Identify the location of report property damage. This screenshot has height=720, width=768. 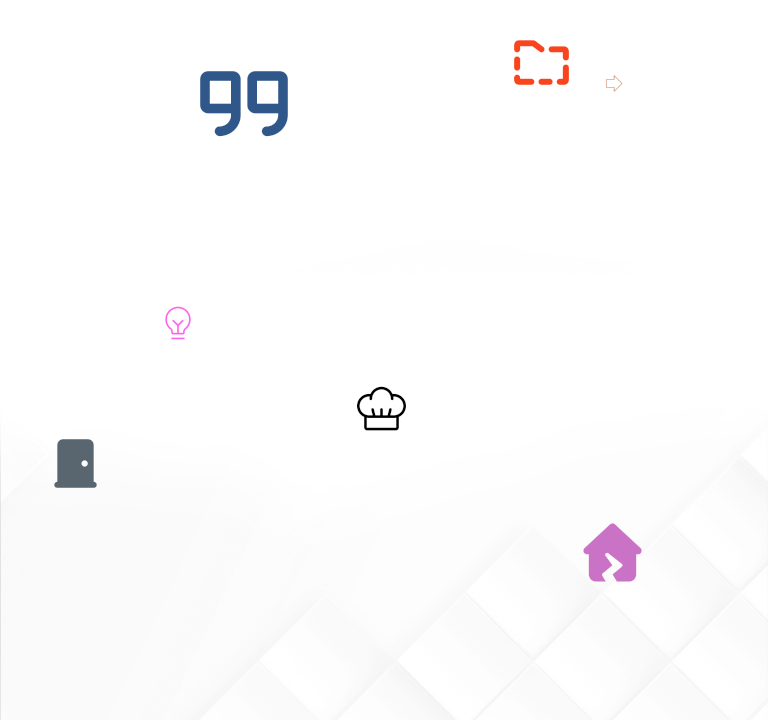
(612, 552).